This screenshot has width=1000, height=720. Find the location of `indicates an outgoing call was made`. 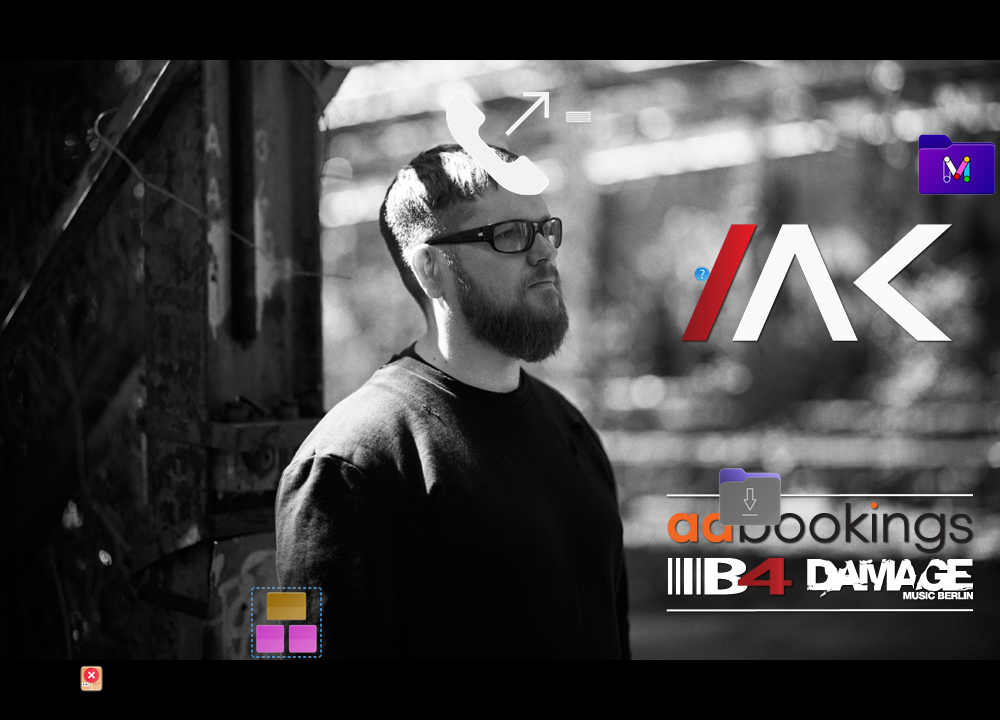

indicates an outgoing call was made is located at coordinates (497, 143).